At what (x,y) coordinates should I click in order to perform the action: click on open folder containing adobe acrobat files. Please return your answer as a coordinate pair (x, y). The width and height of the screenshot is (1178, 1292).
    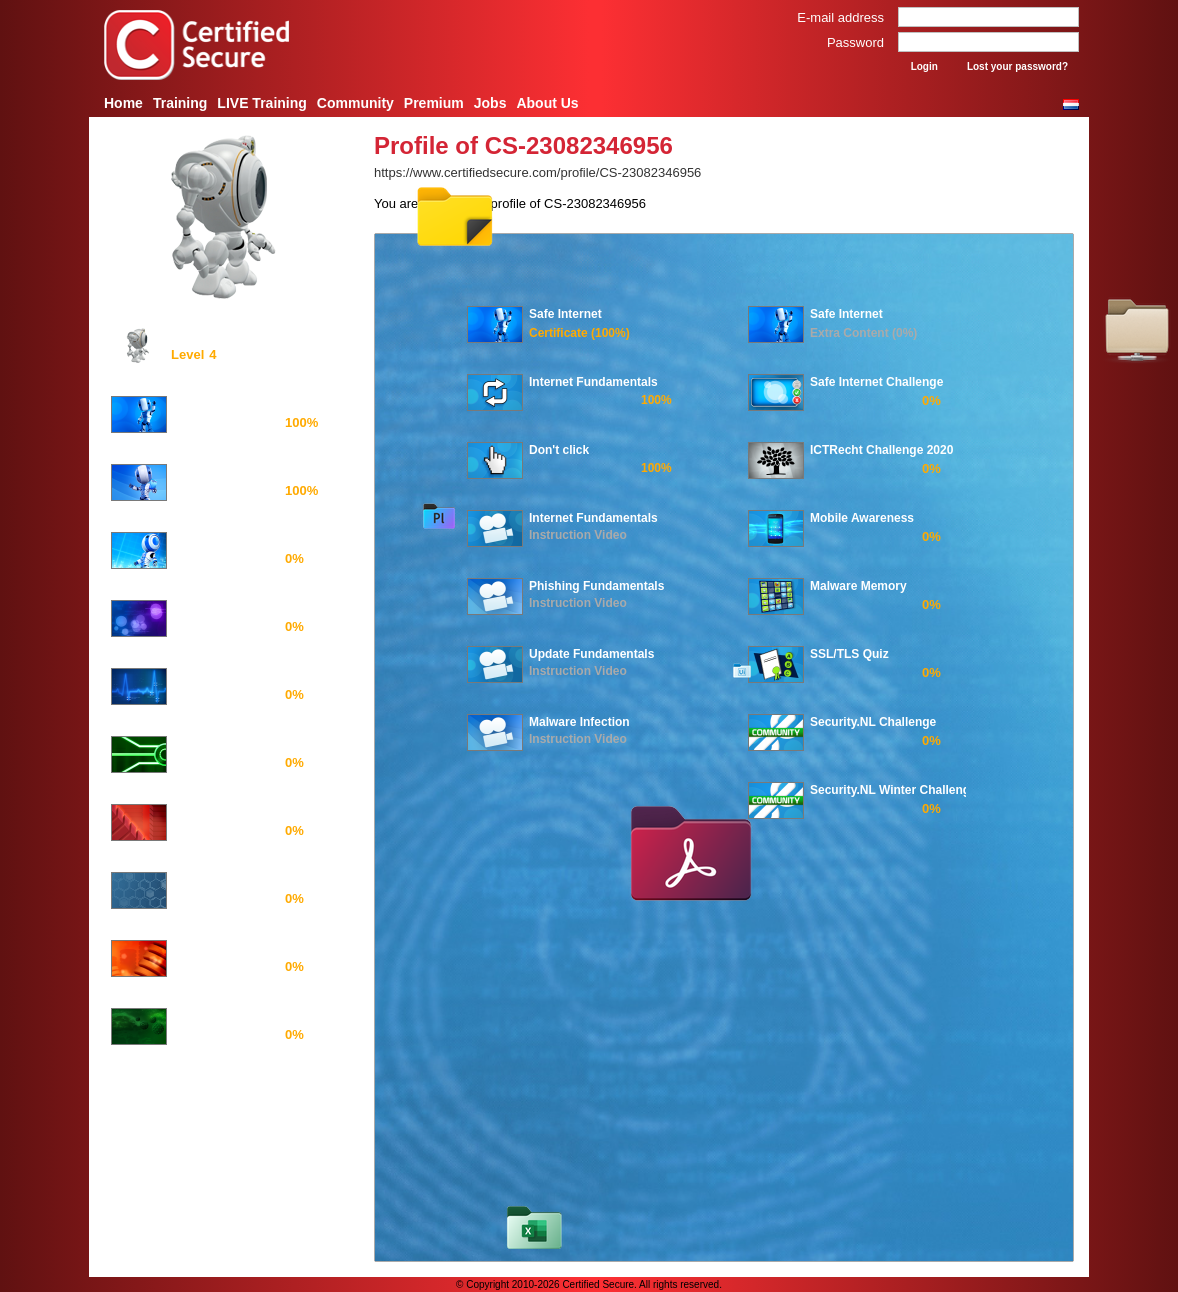
    Looking at the image, I should click on (690, 856).